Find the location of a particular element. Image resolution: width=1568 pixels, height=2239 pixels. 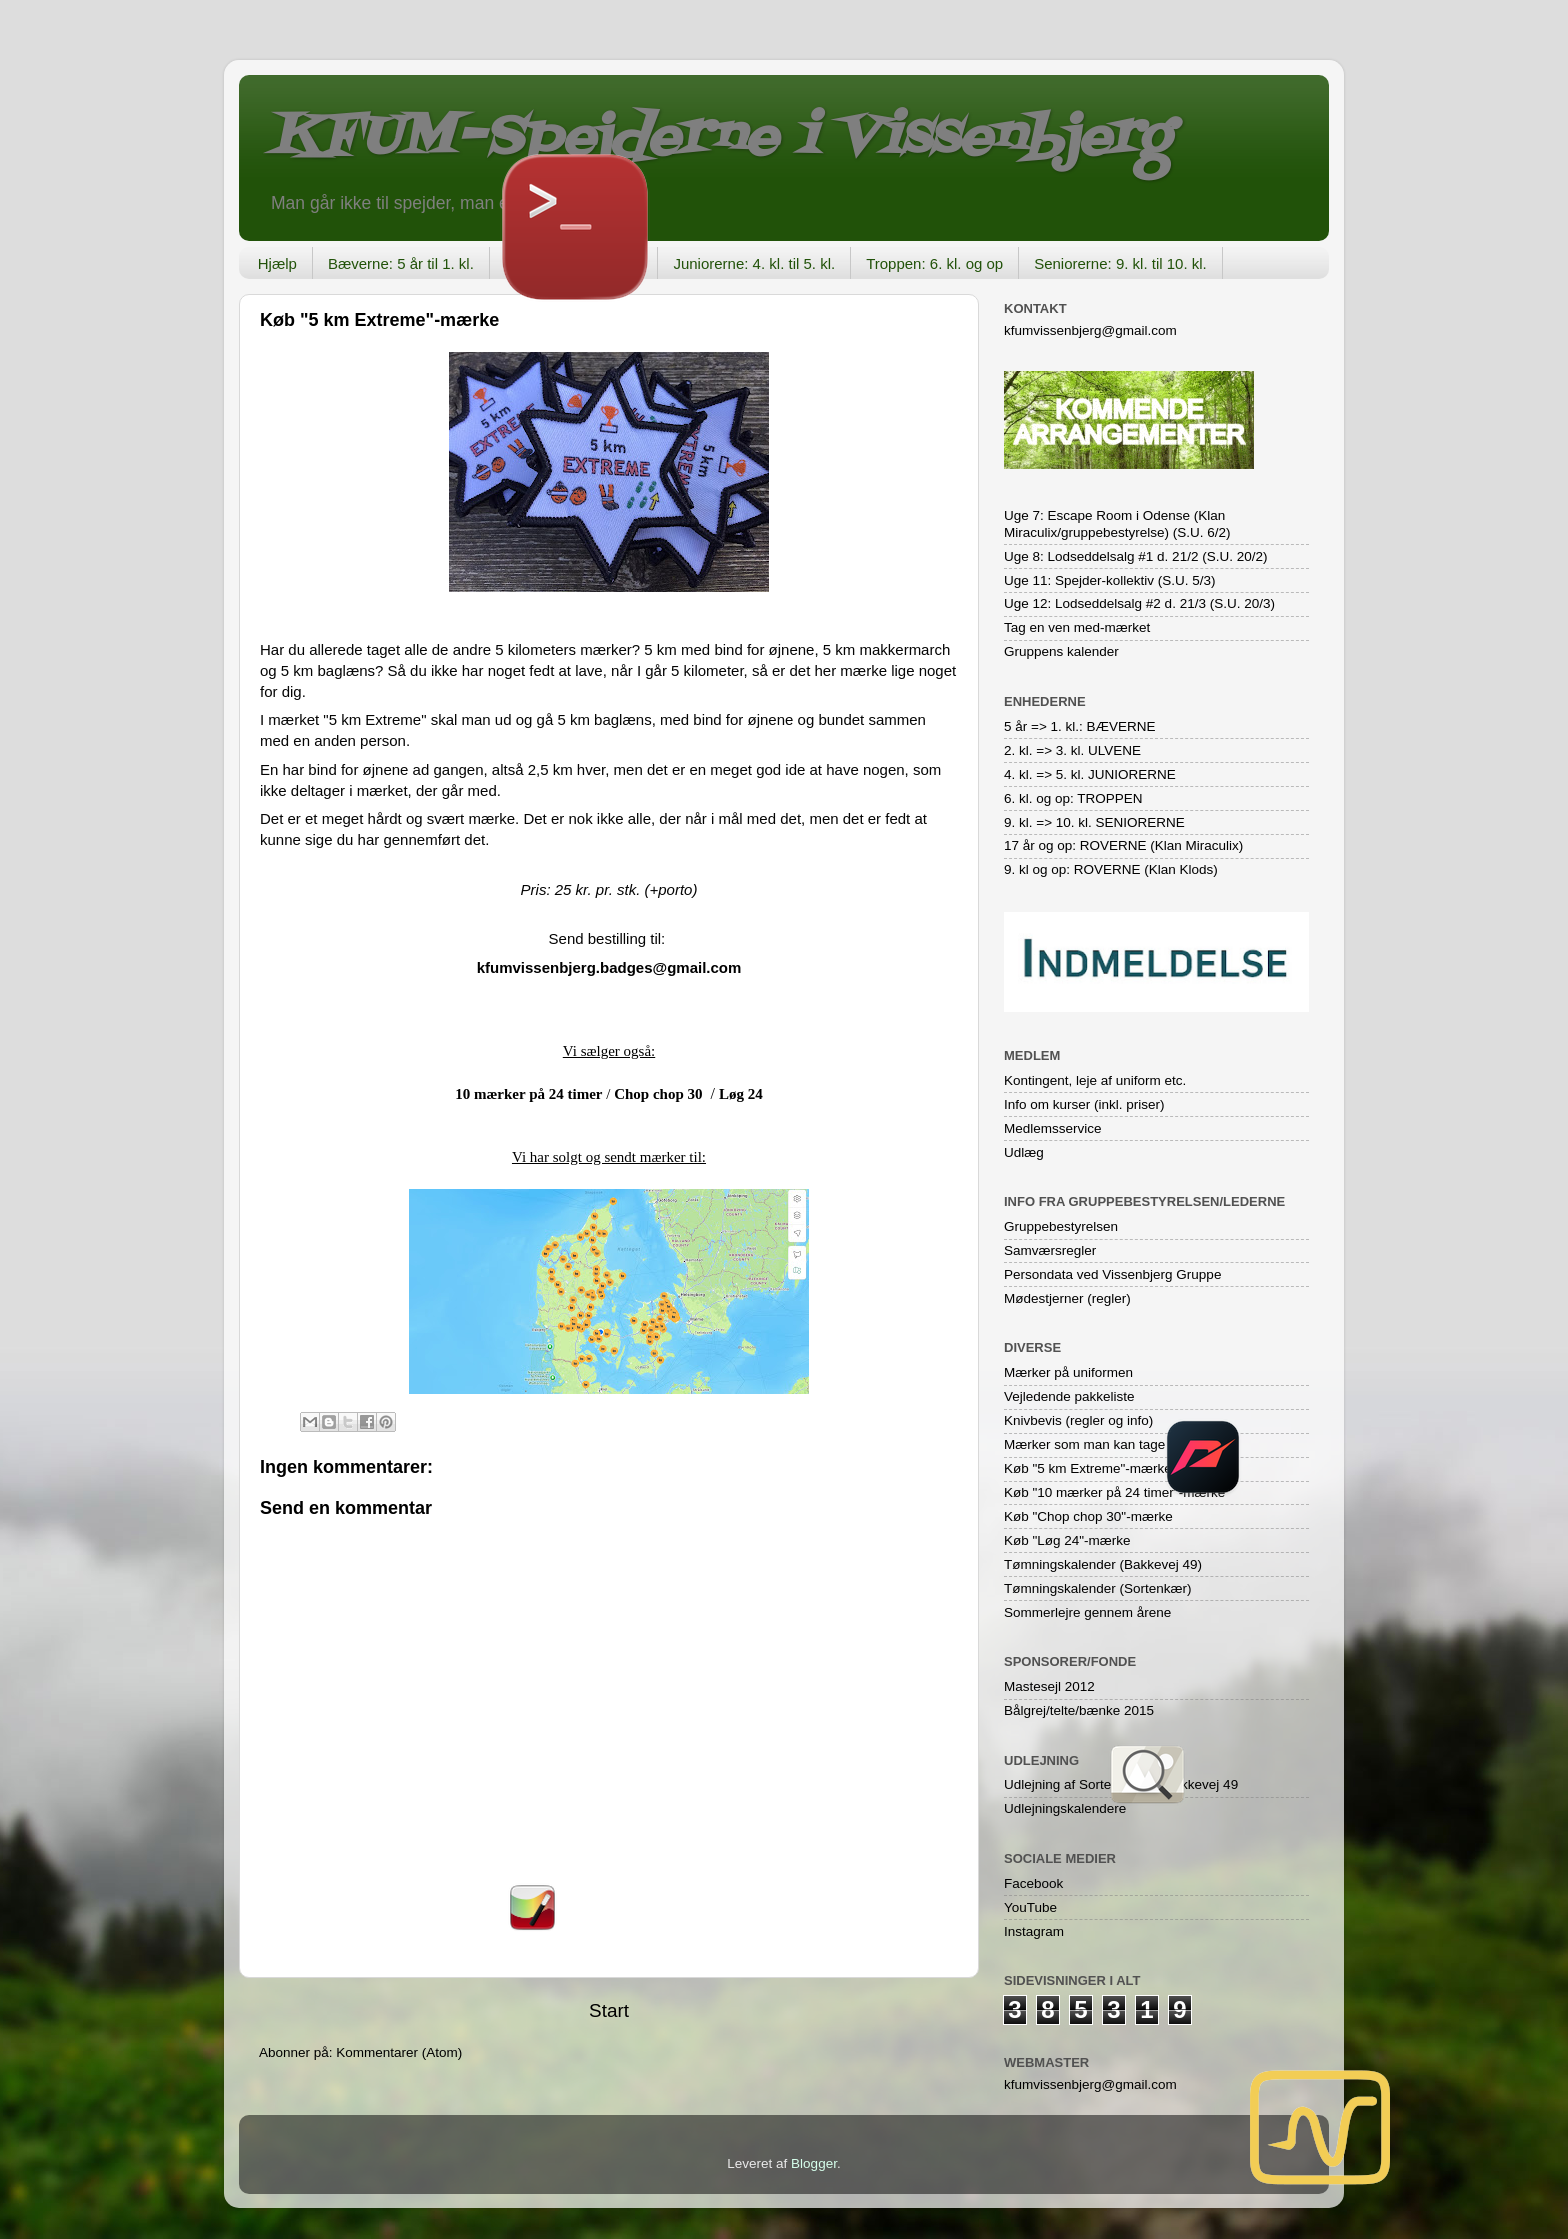

launch need for speed payback is located at coordinates (1203, 1457).